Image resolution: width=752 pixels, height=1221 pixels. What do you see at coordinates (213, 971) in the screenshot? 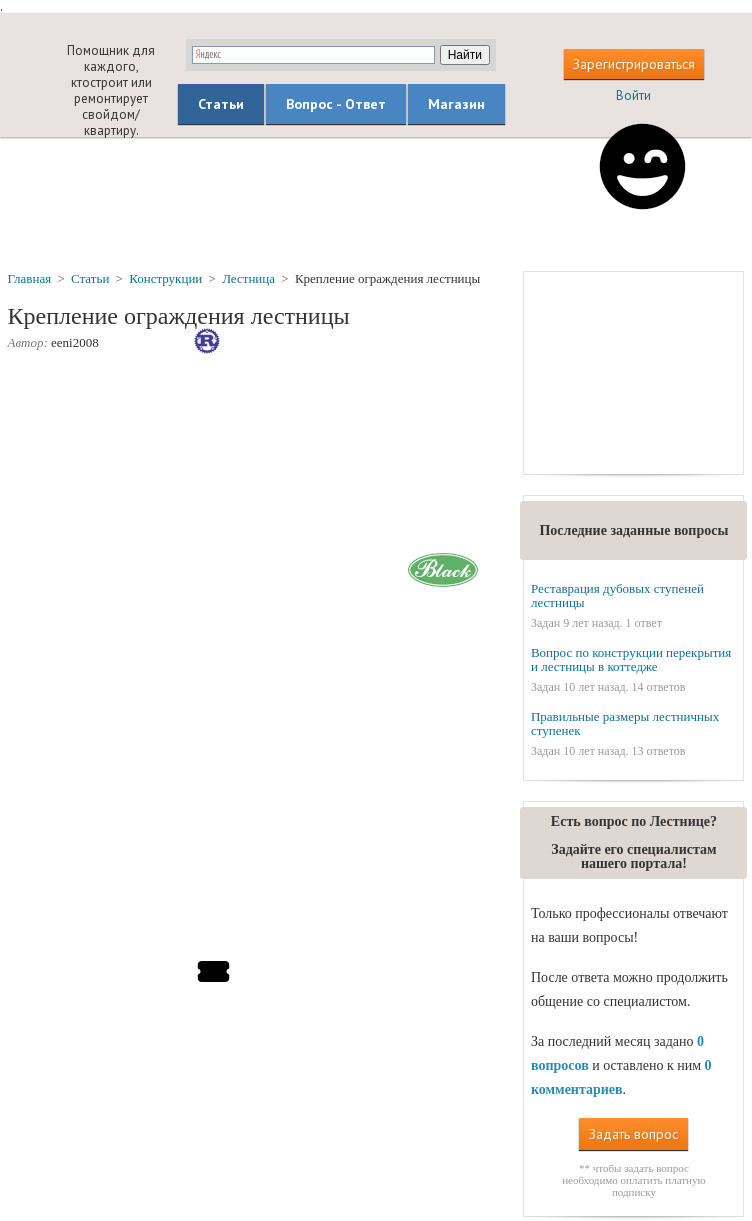
I see `access your tickets or passes` at bounding box center [213, 971].